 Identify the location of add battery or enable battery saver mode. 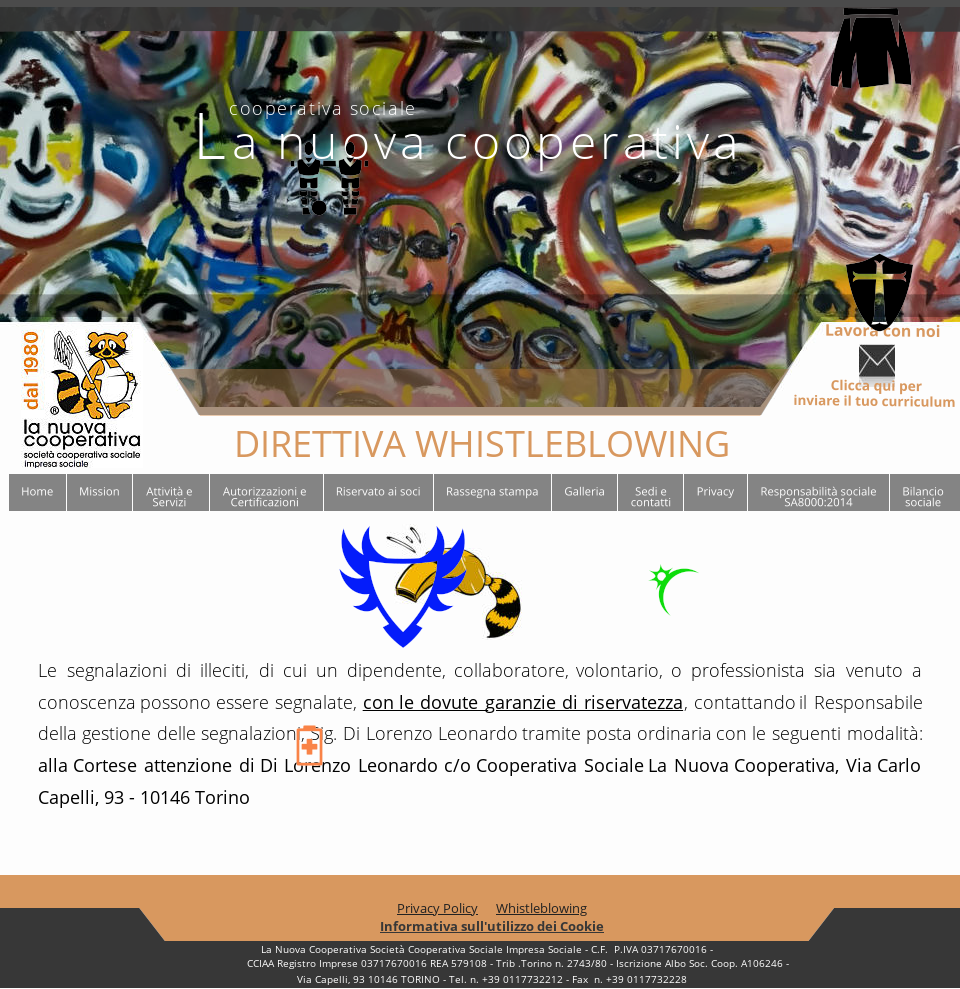
(309, 745).